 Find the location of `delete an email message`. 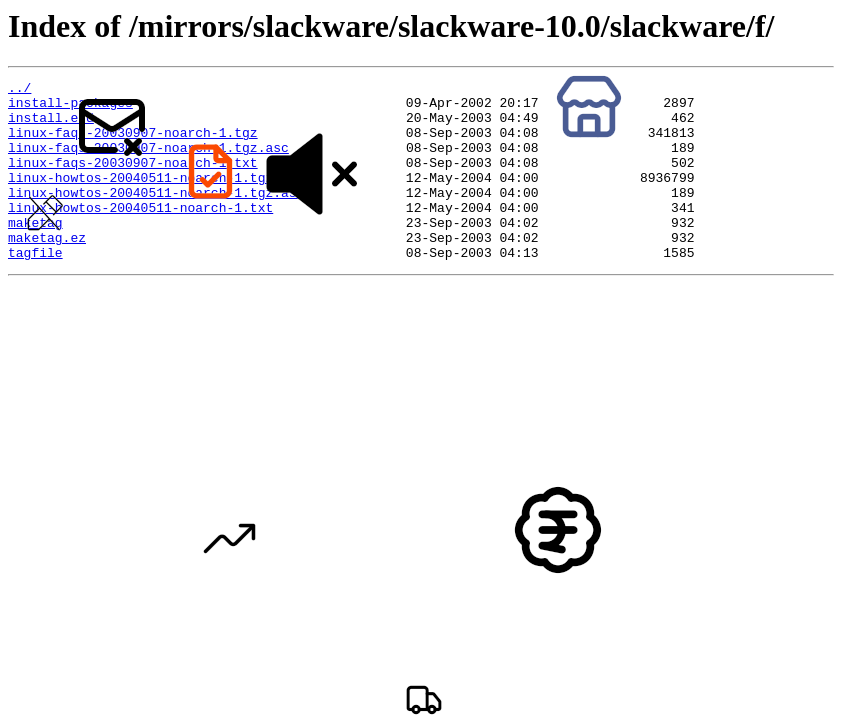

delete an email message is located at coordinates (112, 126).